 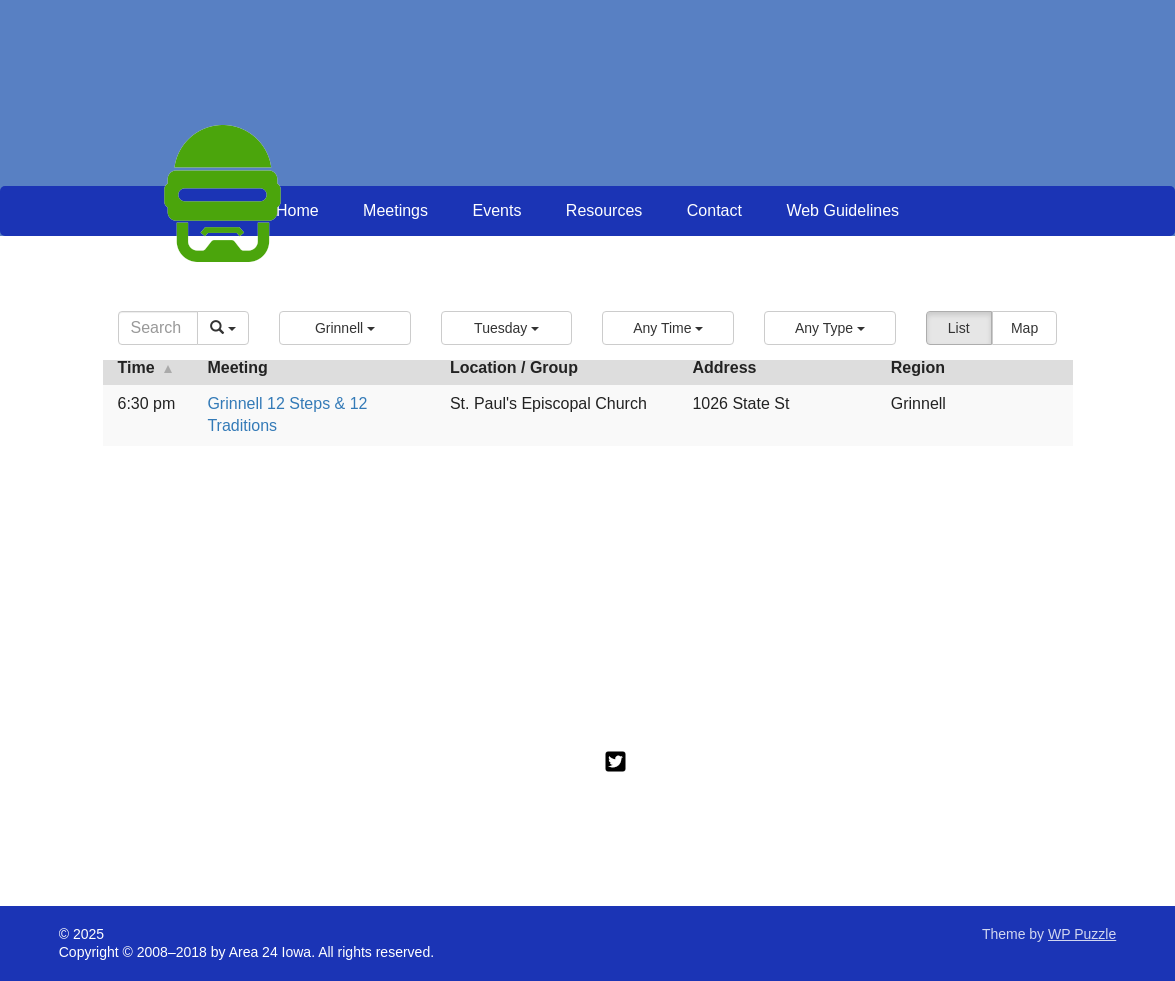 What do you see at coordinates (222, 193) in the screenshot?
I see `rubocop ruby code linter logo` at bounding box center [222, 193].